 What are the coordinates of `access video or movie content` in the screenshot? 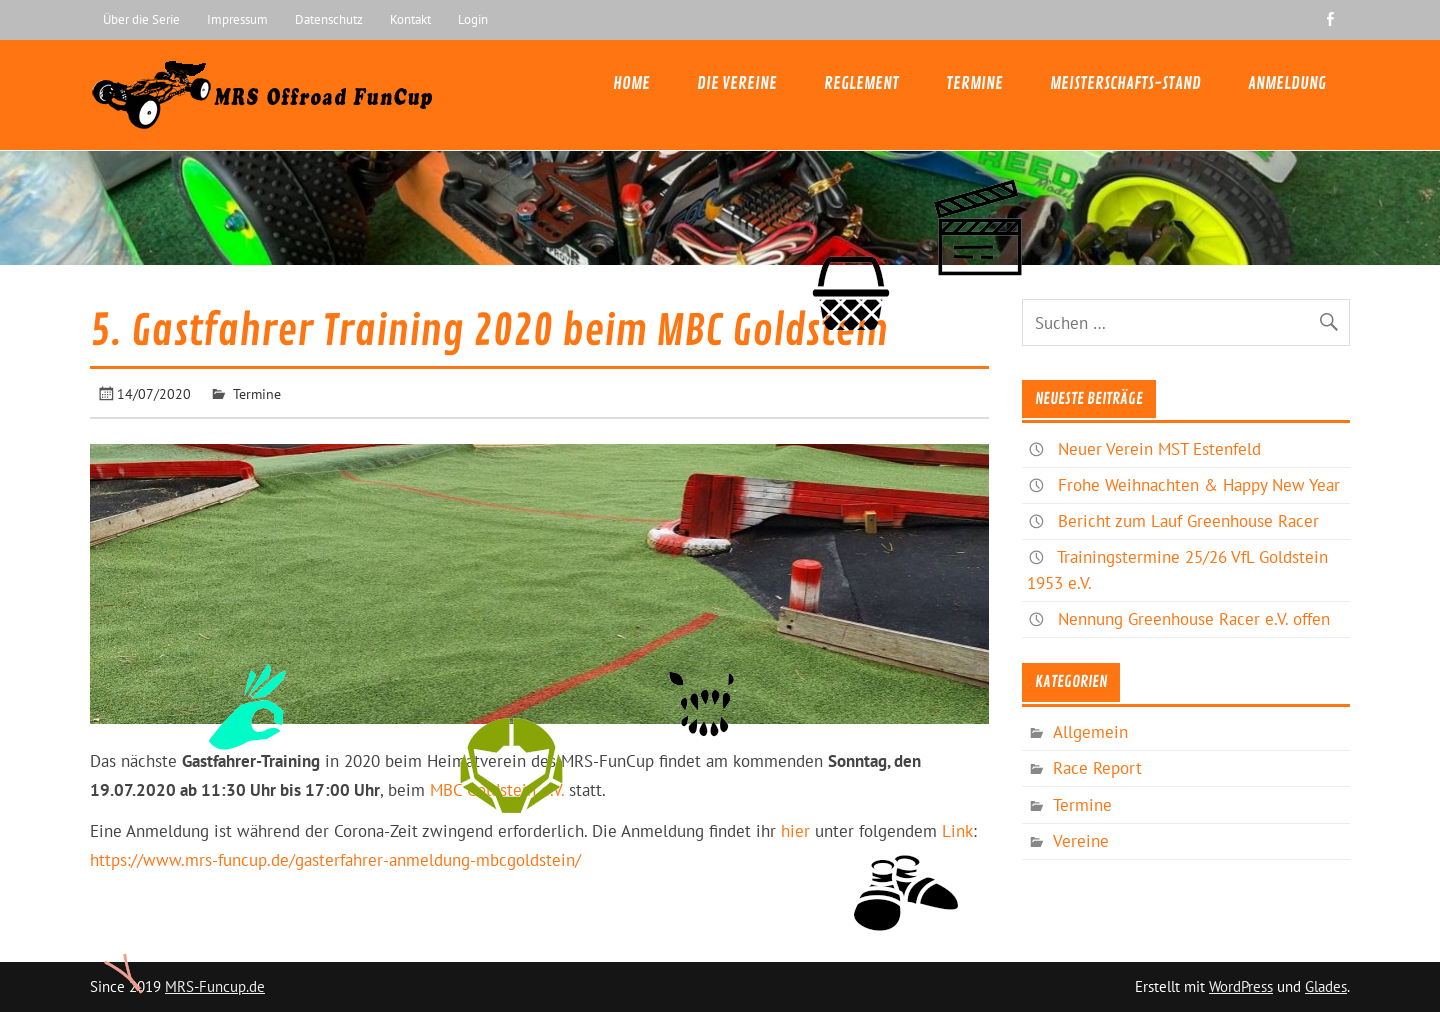 It's located at (980, 227).